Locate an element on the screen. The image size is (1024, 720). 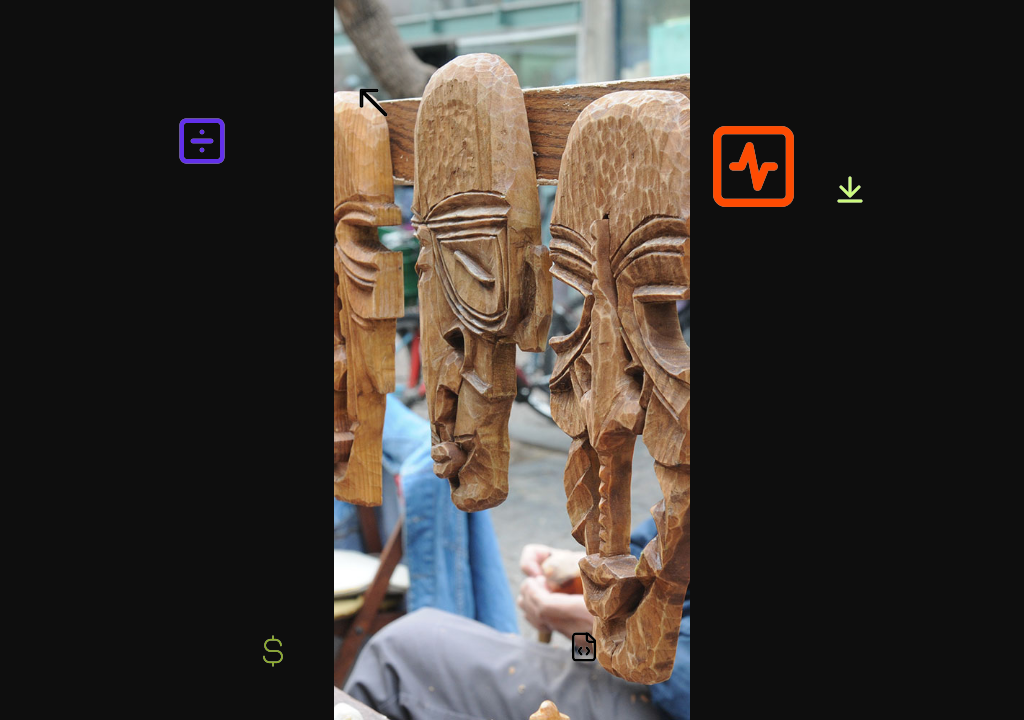
view source code file is located at coordinates (584, 647).